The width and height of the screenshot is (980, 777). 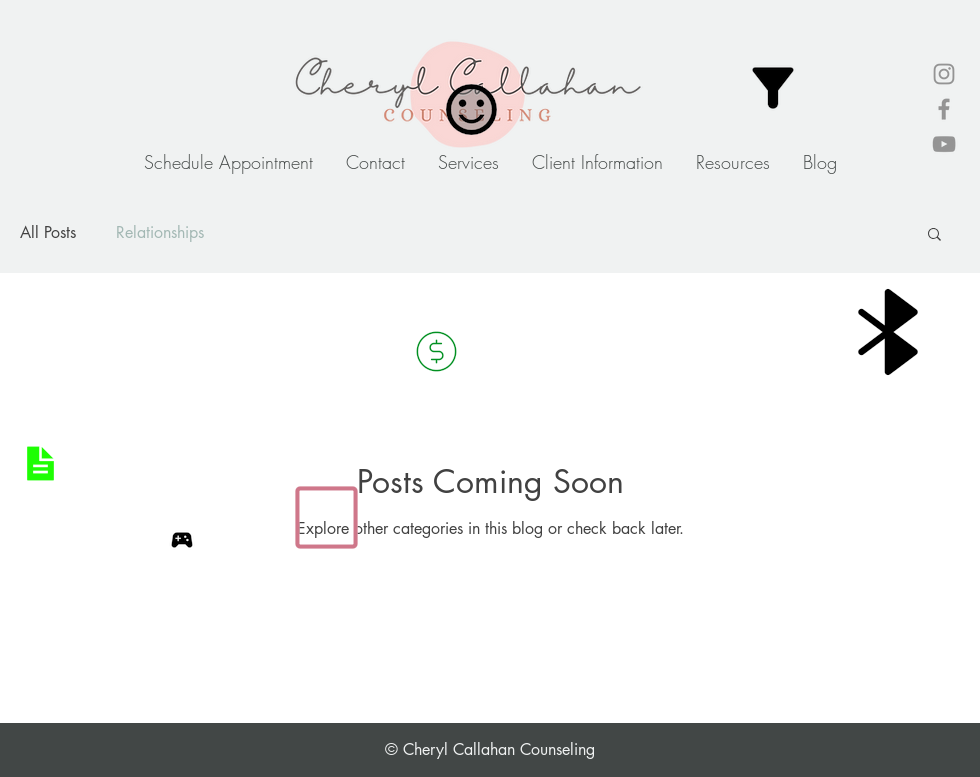 I want to click on access gaming or esports features, so click(x=182, y=540).